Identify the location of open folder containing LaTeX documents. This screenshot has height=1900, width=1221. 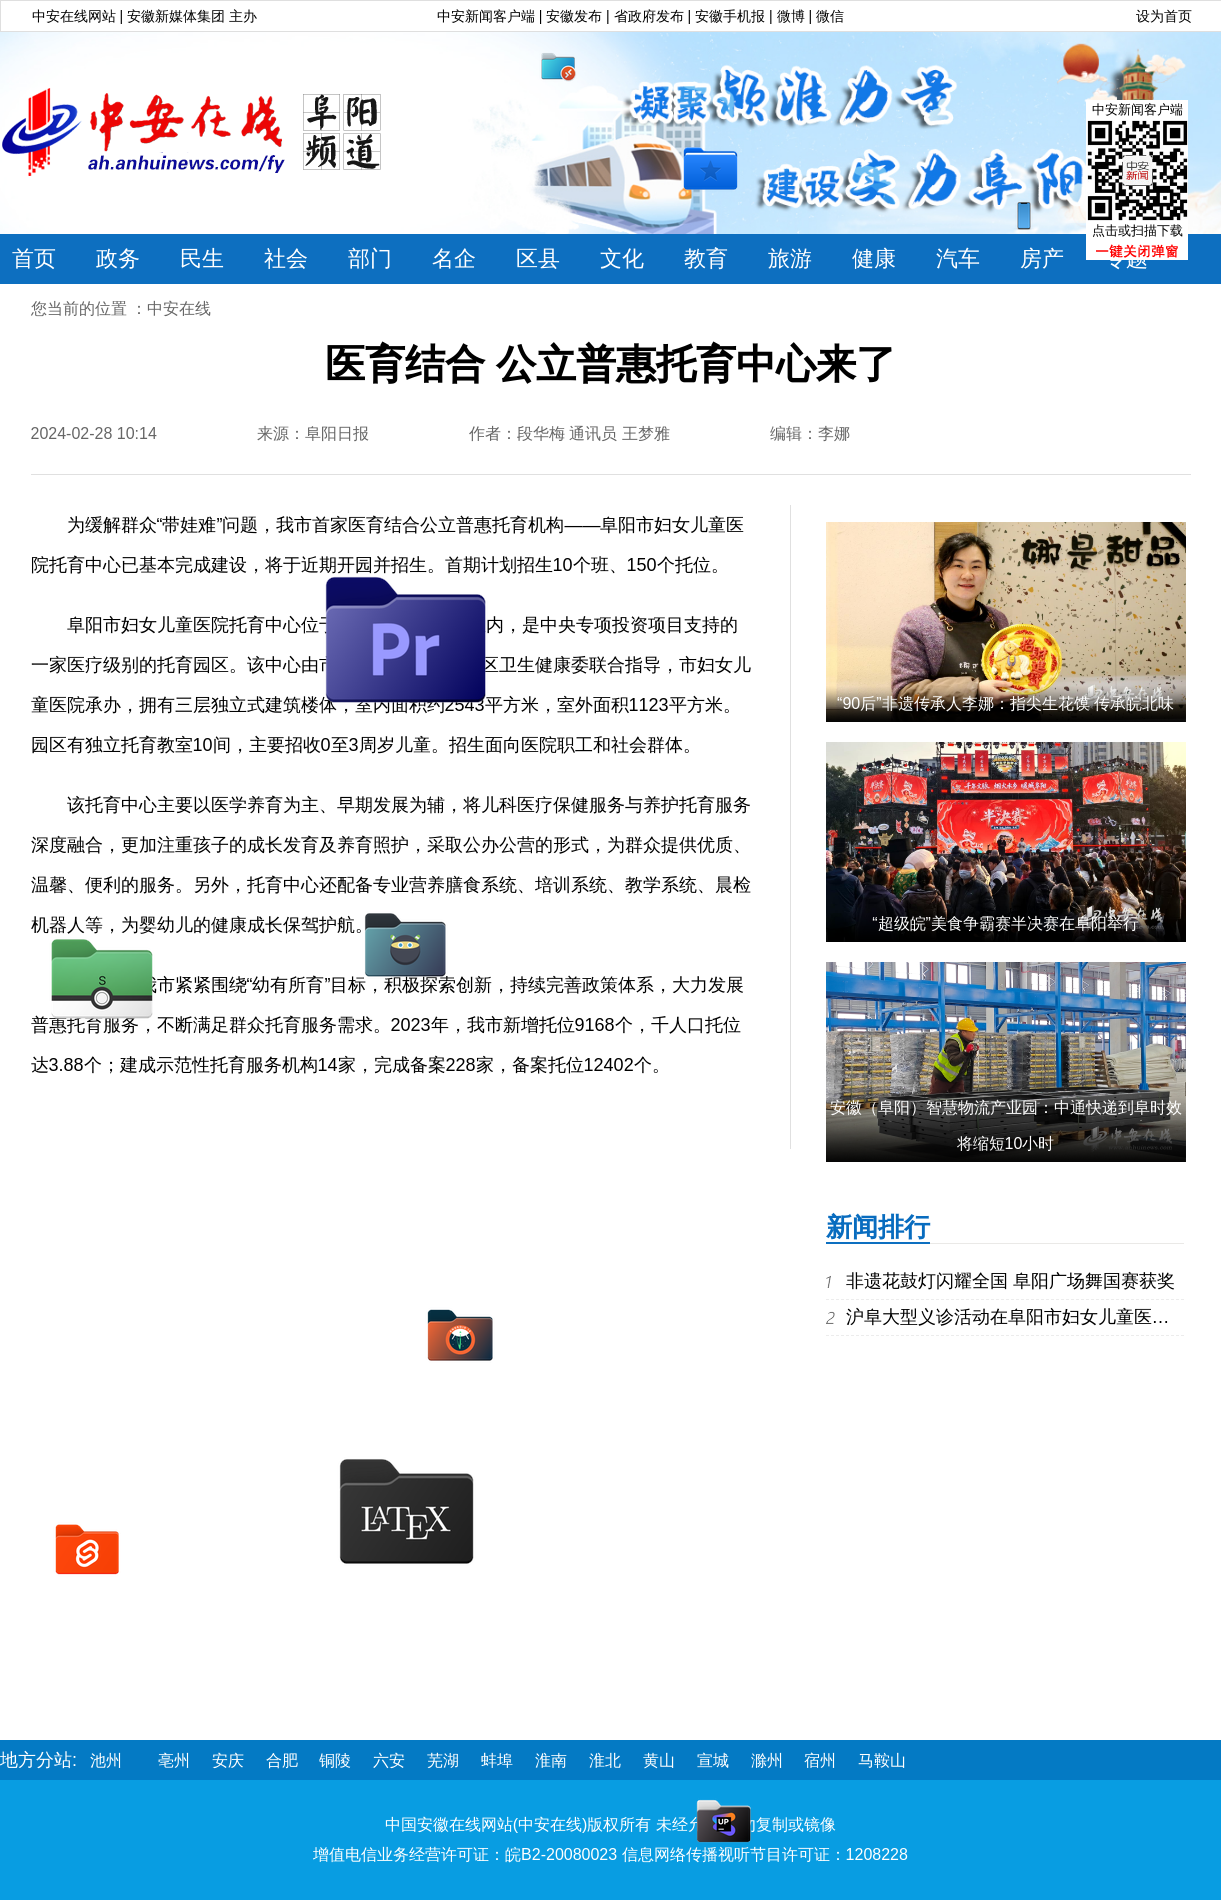
(406, 1515).